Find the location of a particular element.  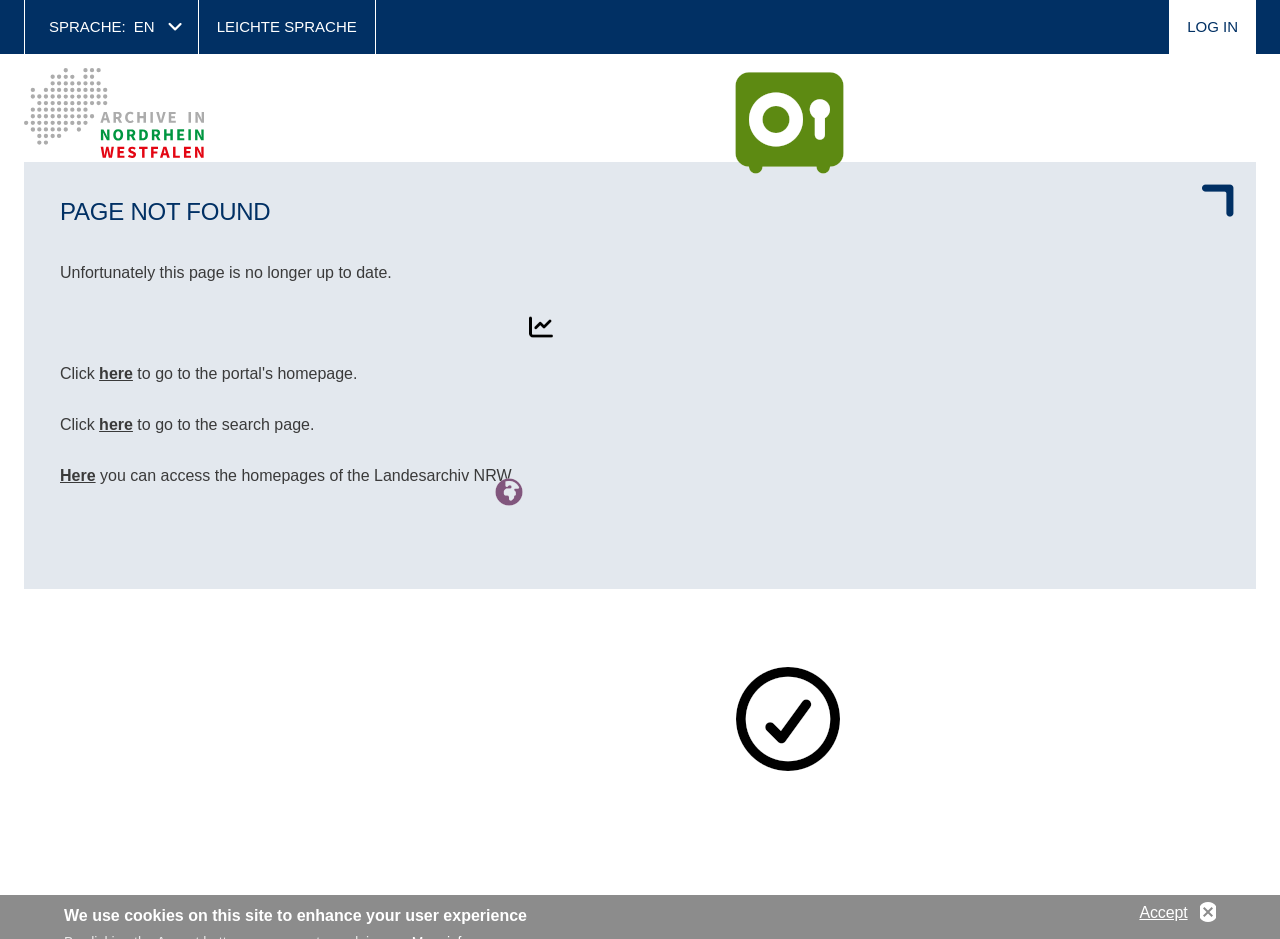

view africa region settings is located at coordinates (509, 492).